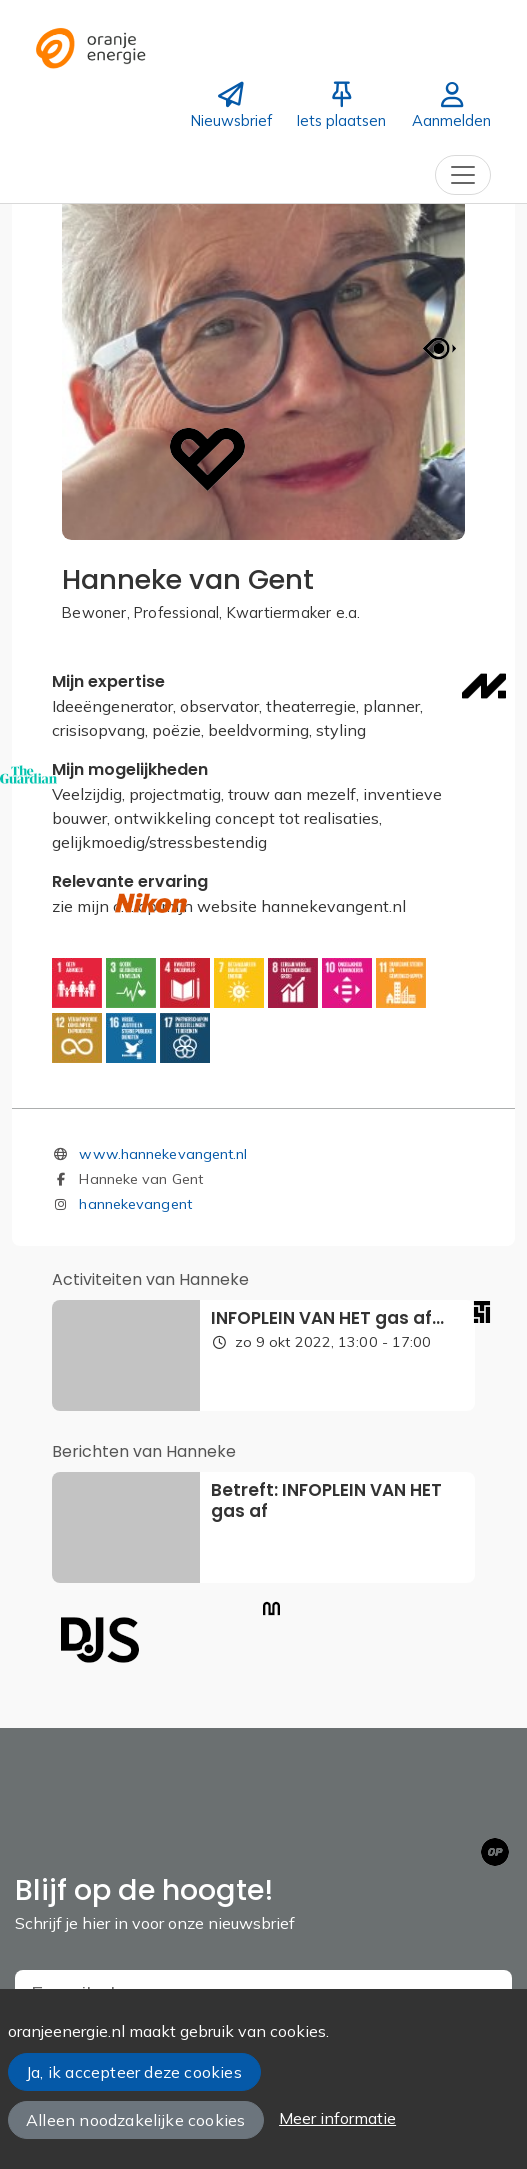 Image resolution: width=527 pixels, height=2169 pixels. I want to click on Milvus vector database logo, so click(439, 348).